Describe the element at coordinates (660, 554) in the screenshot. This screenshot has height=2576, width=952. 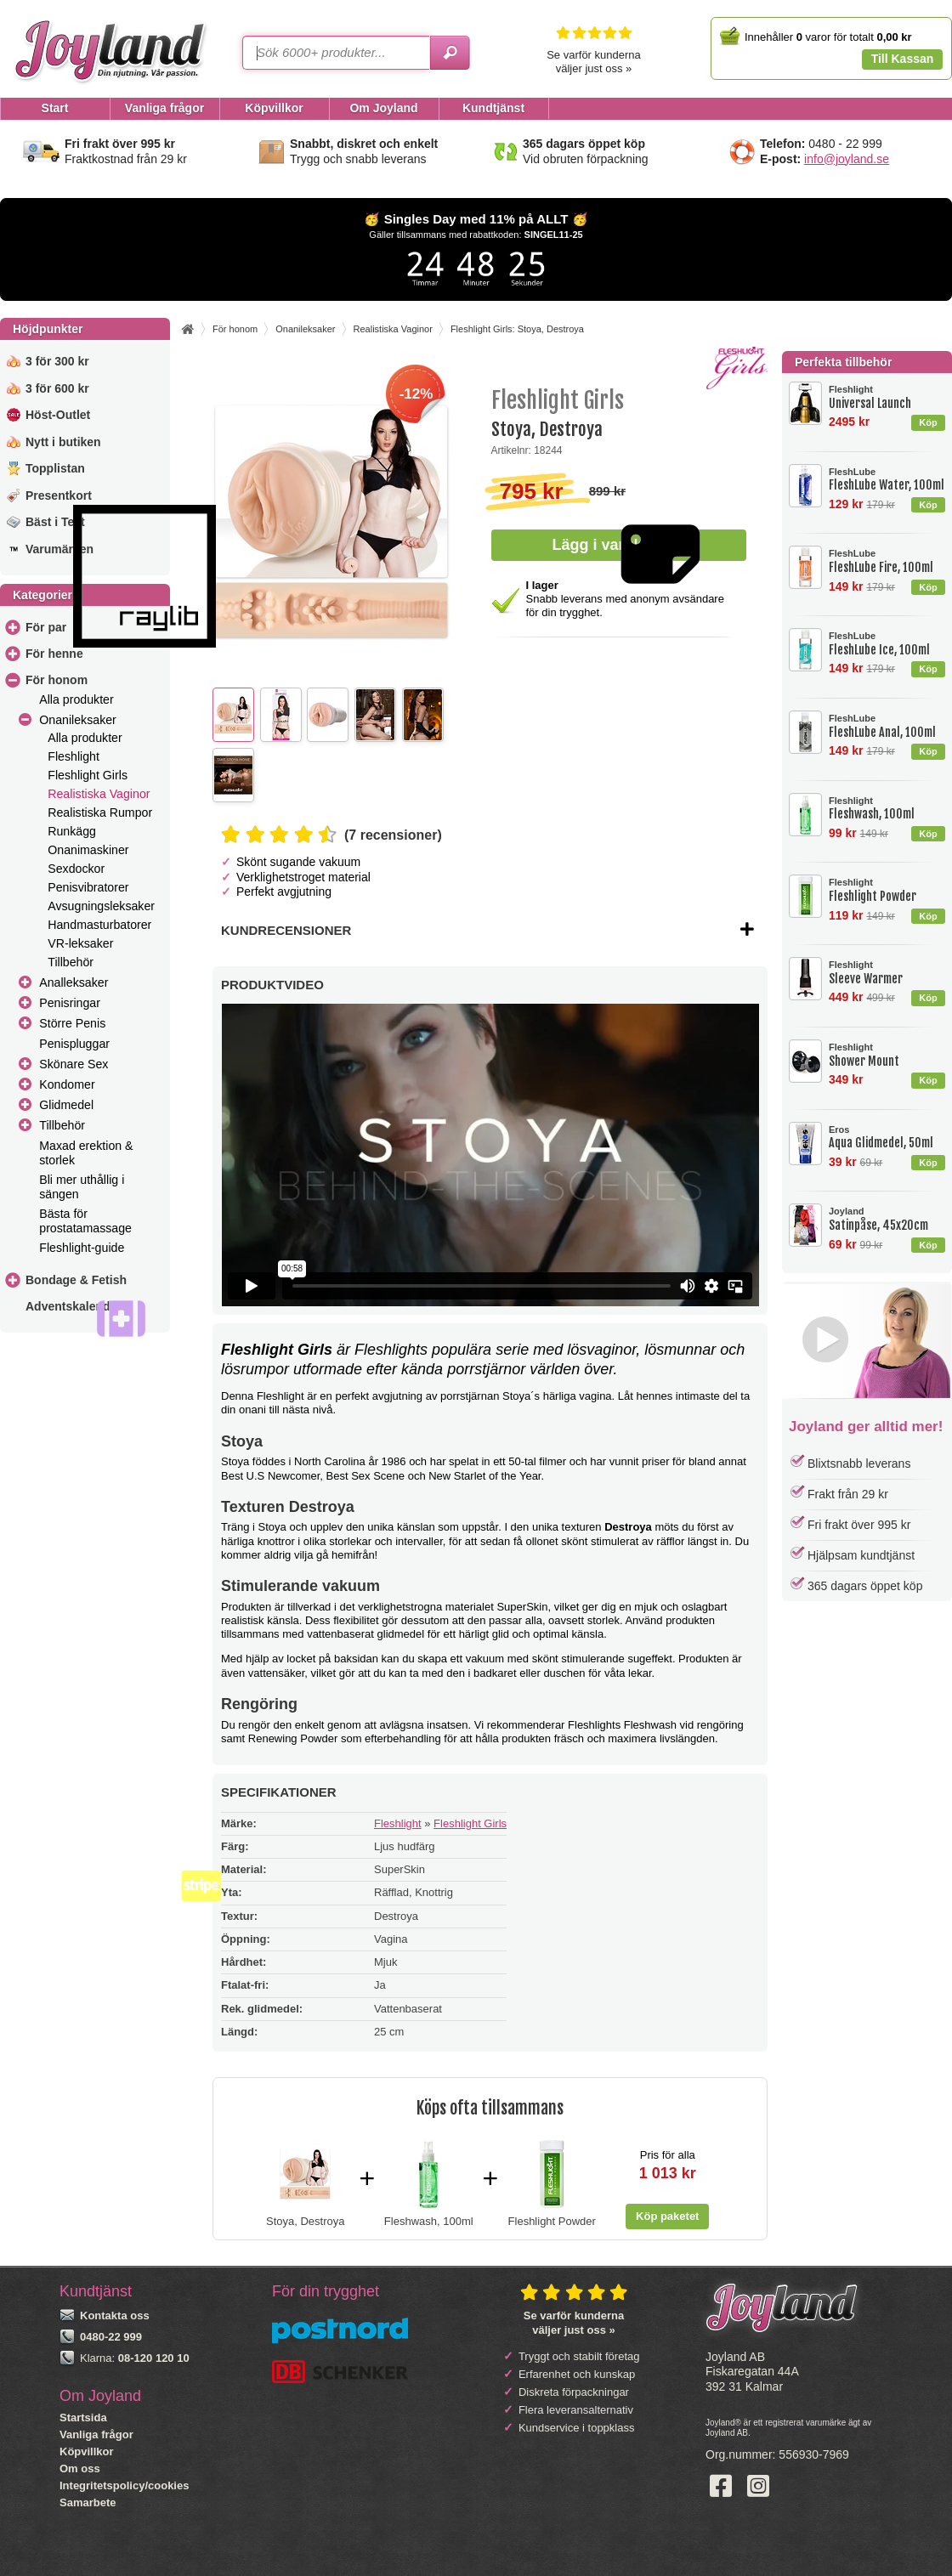
I see `indicates tarp or cover item` at that location.